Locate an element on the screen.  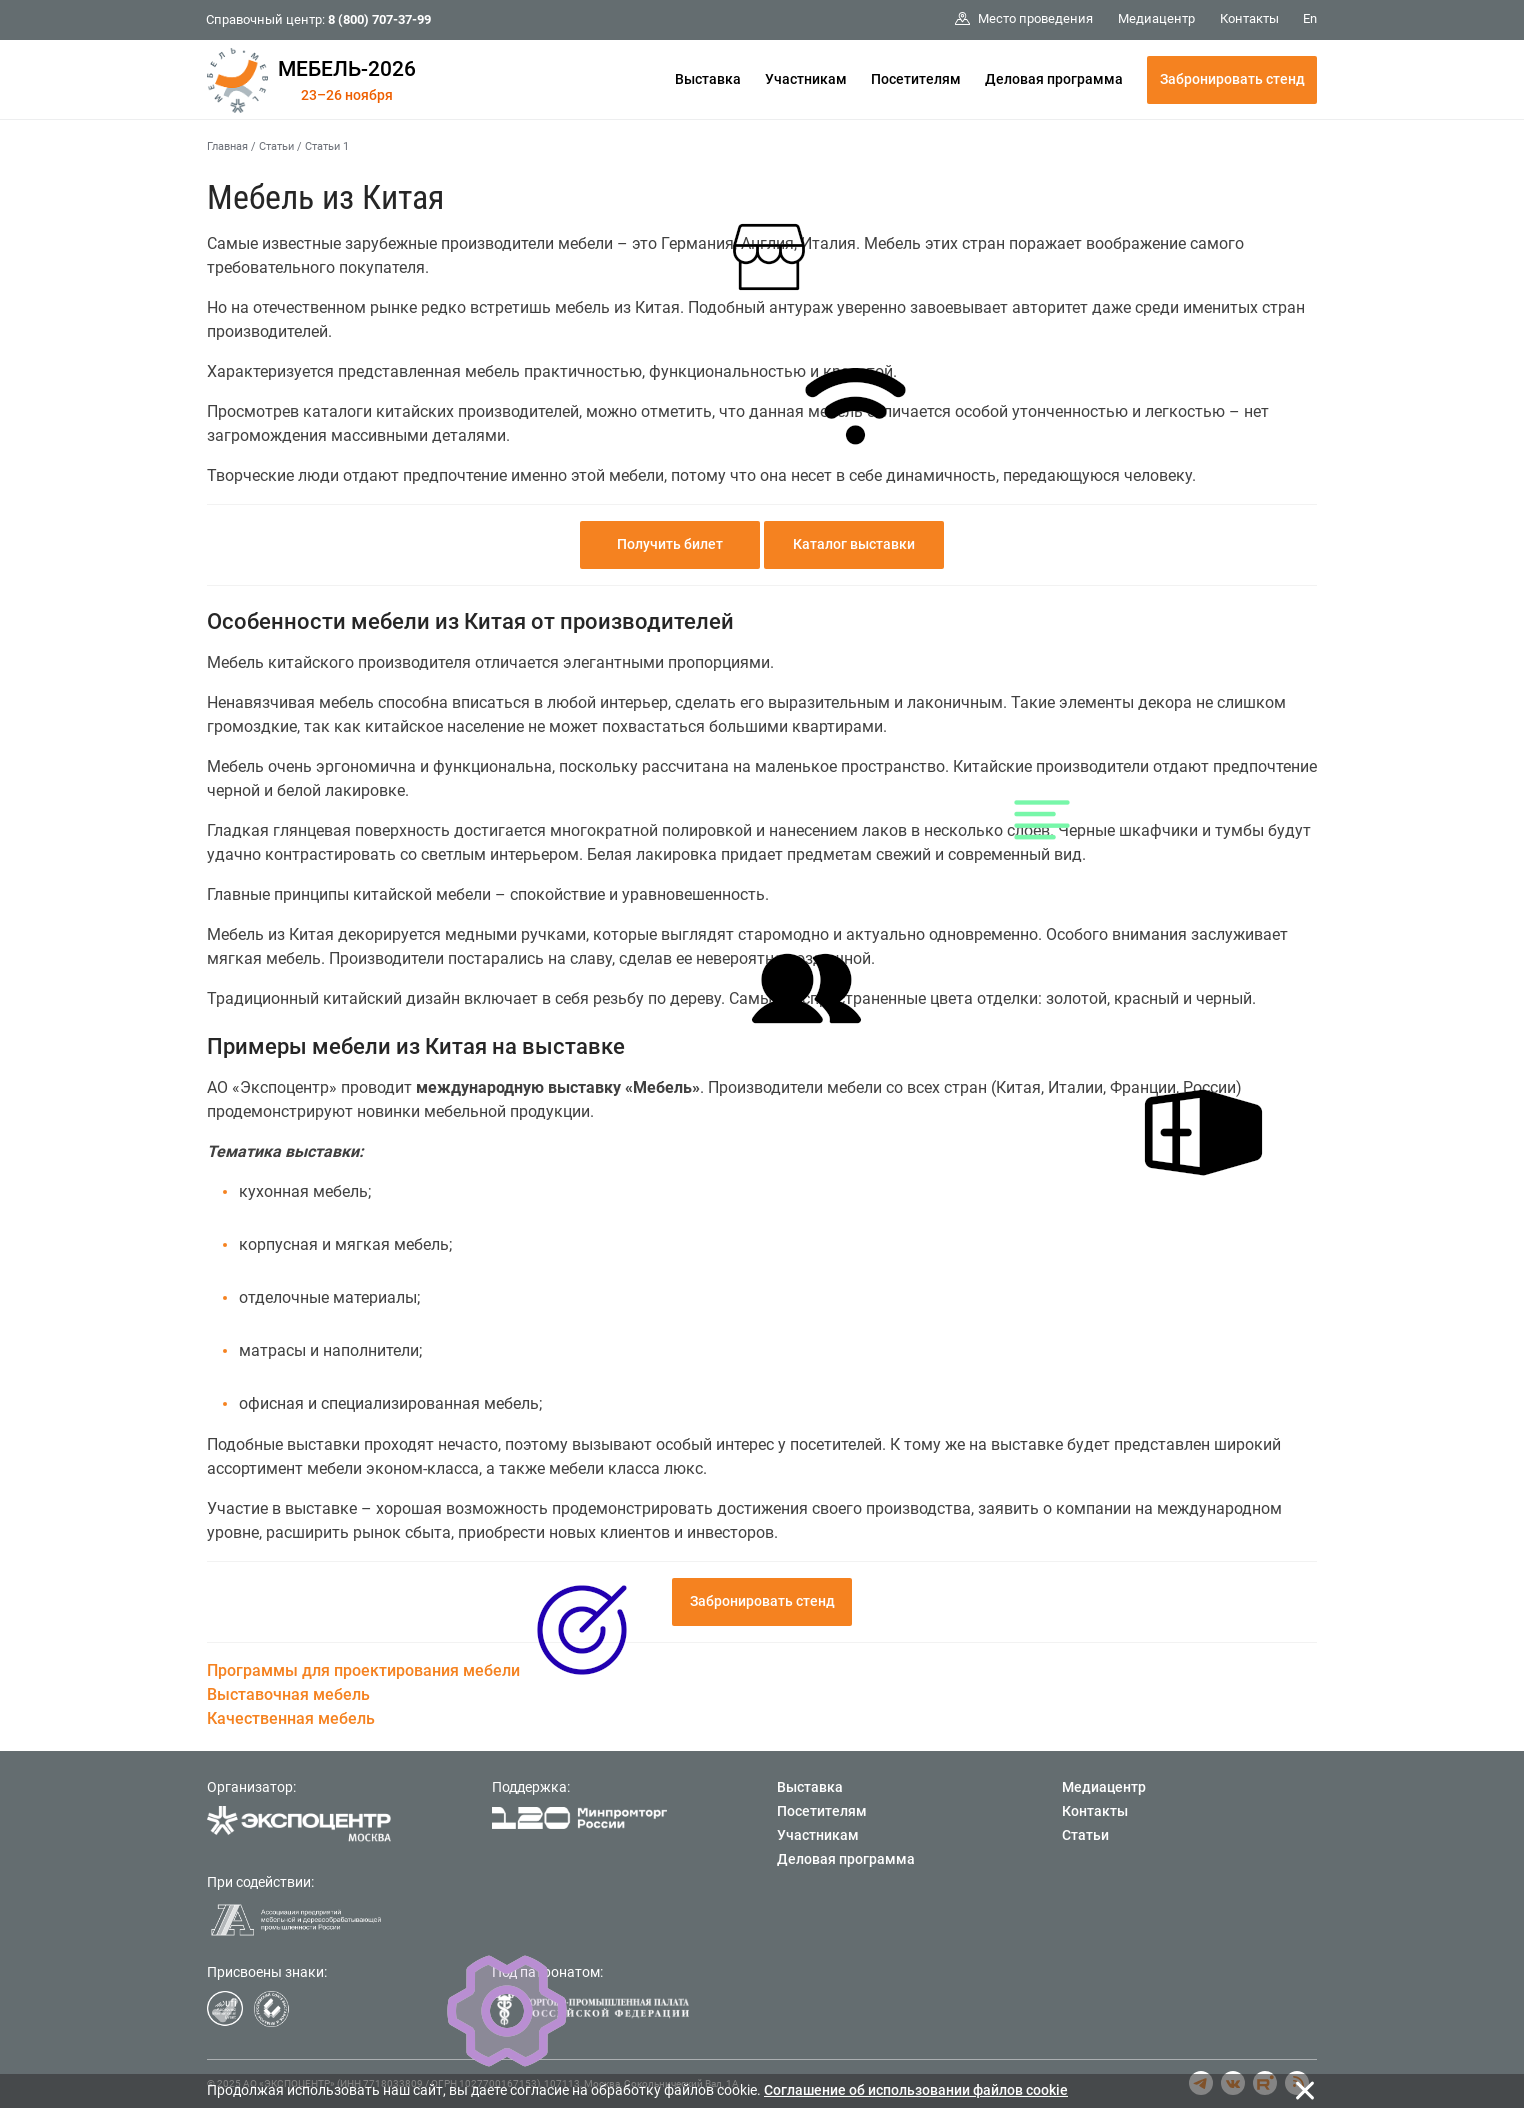
set a goal or target is located at coordinates (582, 1630).